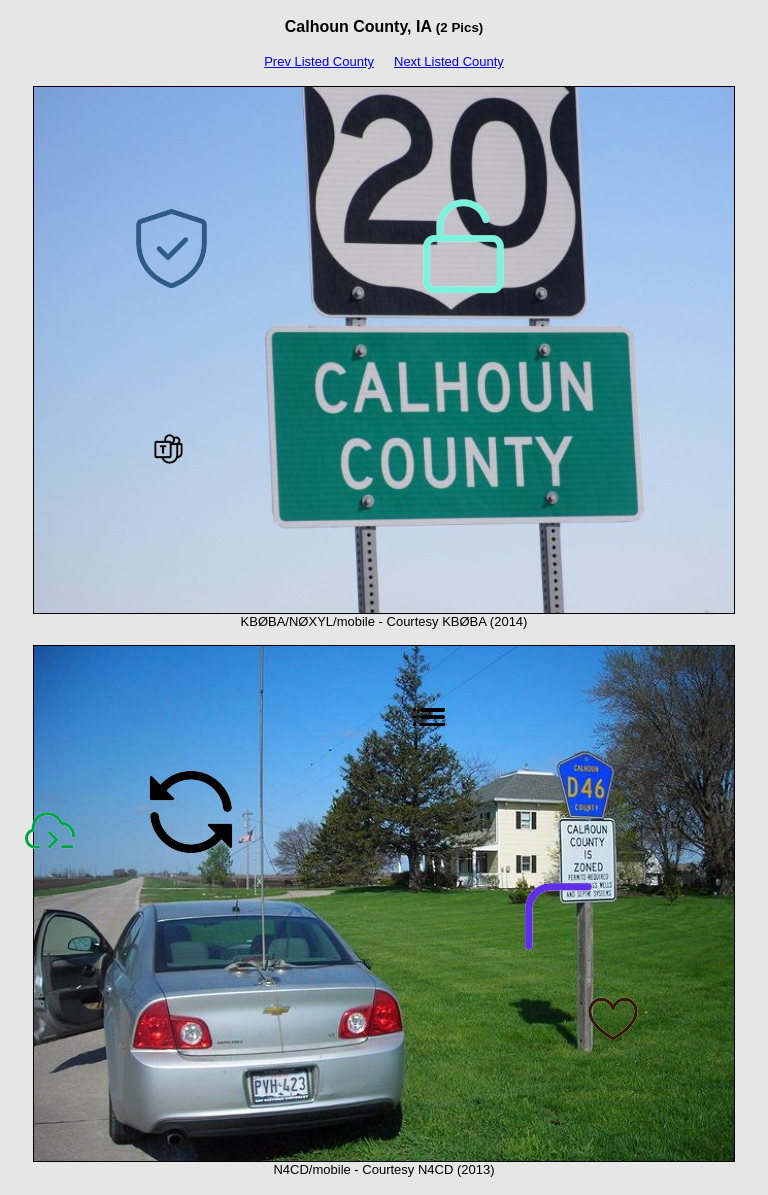 The image size is (768, 1195). What do you see at coordinates (191, 812) in the screenshot?
I see `sync or refresh content` at bounding box center [191, 812].